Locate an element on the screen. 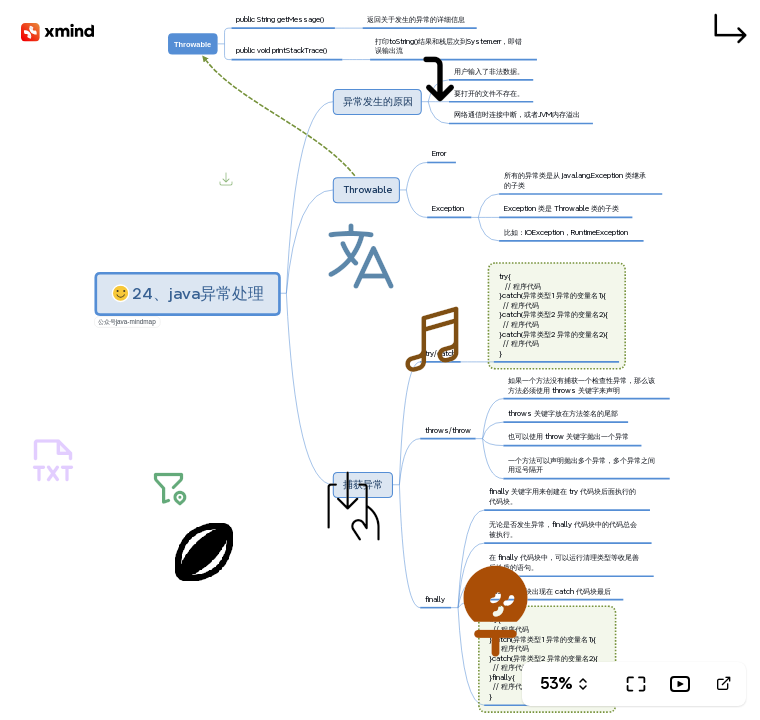 The width and height of the screenshot is (760, 720). move item down in a list is located at coordinates (440, 79).